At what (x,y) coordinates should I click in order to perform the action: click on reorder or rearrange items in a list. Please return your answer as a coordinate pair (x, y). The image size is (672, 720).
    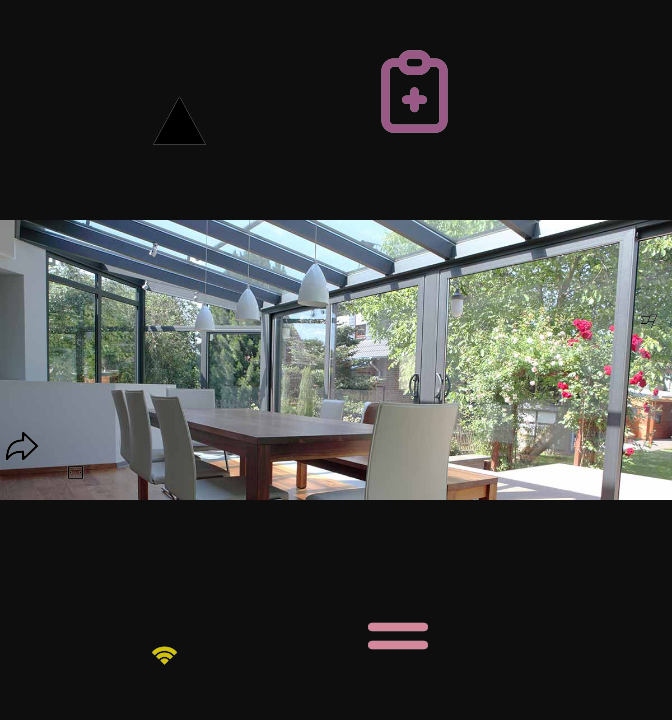
    Looking at the image, I should click on (398, 636).